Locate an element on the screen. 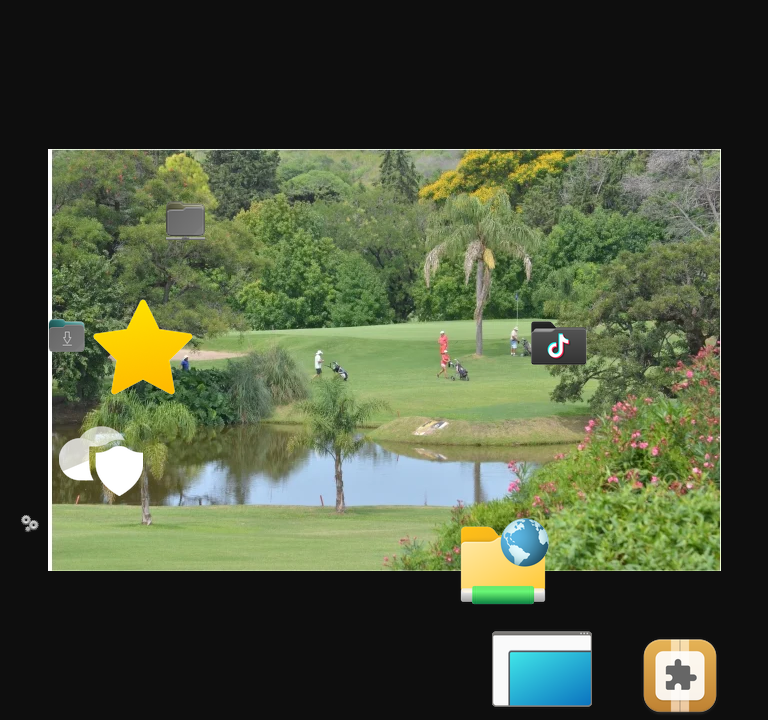 The image size is (768, 720). access network or shared folder is located at coordinates (503, 562).